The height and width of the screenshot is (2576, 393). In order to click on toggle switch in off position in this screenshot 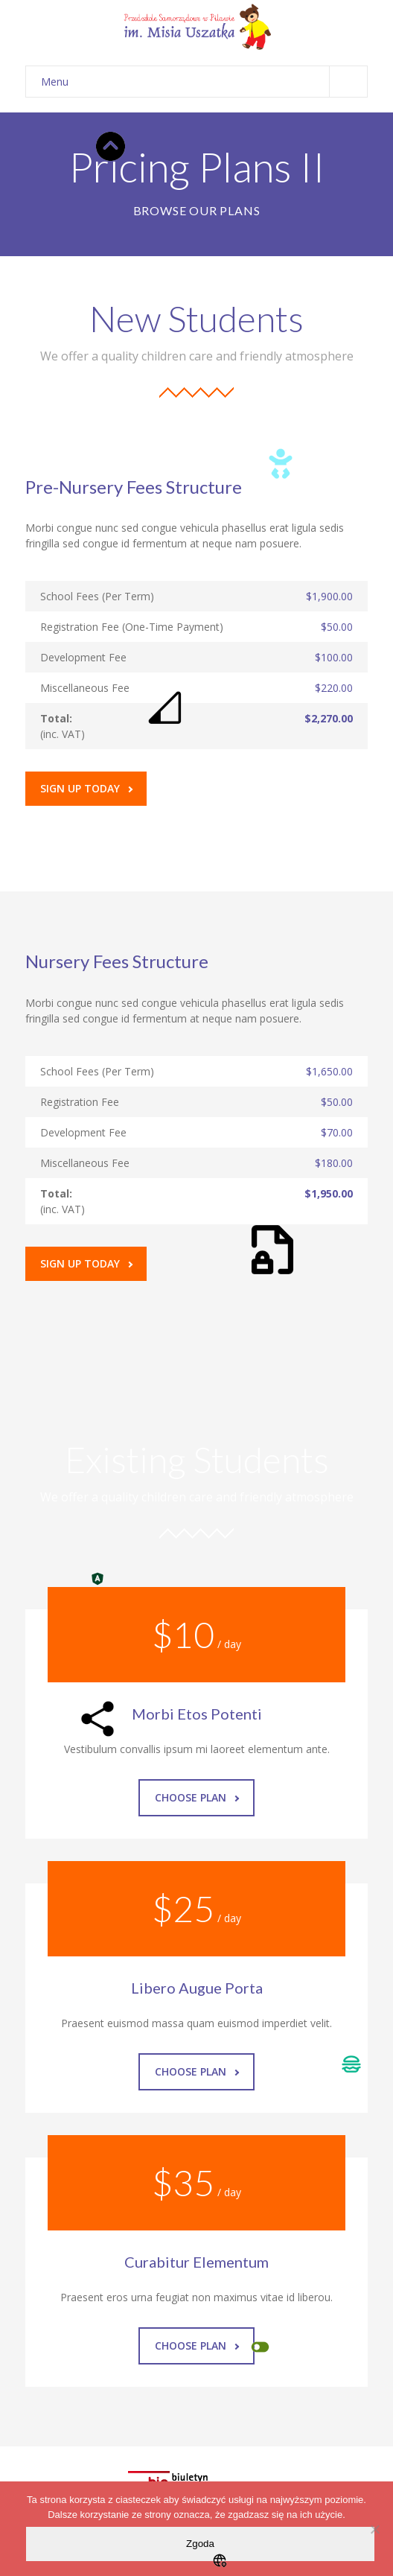, I will do `click(260, 2347)`.